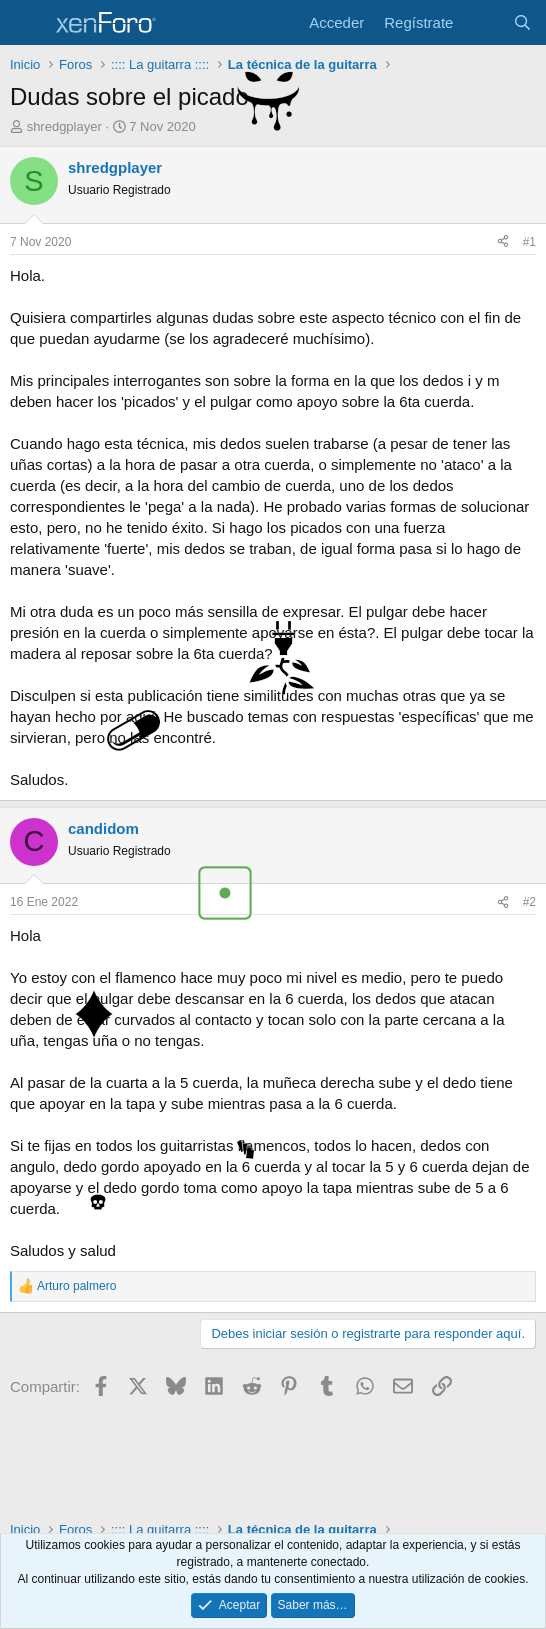 The image size is (546, 1629). What do you see at coordinates (225, 893) in the screenshot?
I see `roll the dice or trigger random selection` at bounding box center [225, 893].